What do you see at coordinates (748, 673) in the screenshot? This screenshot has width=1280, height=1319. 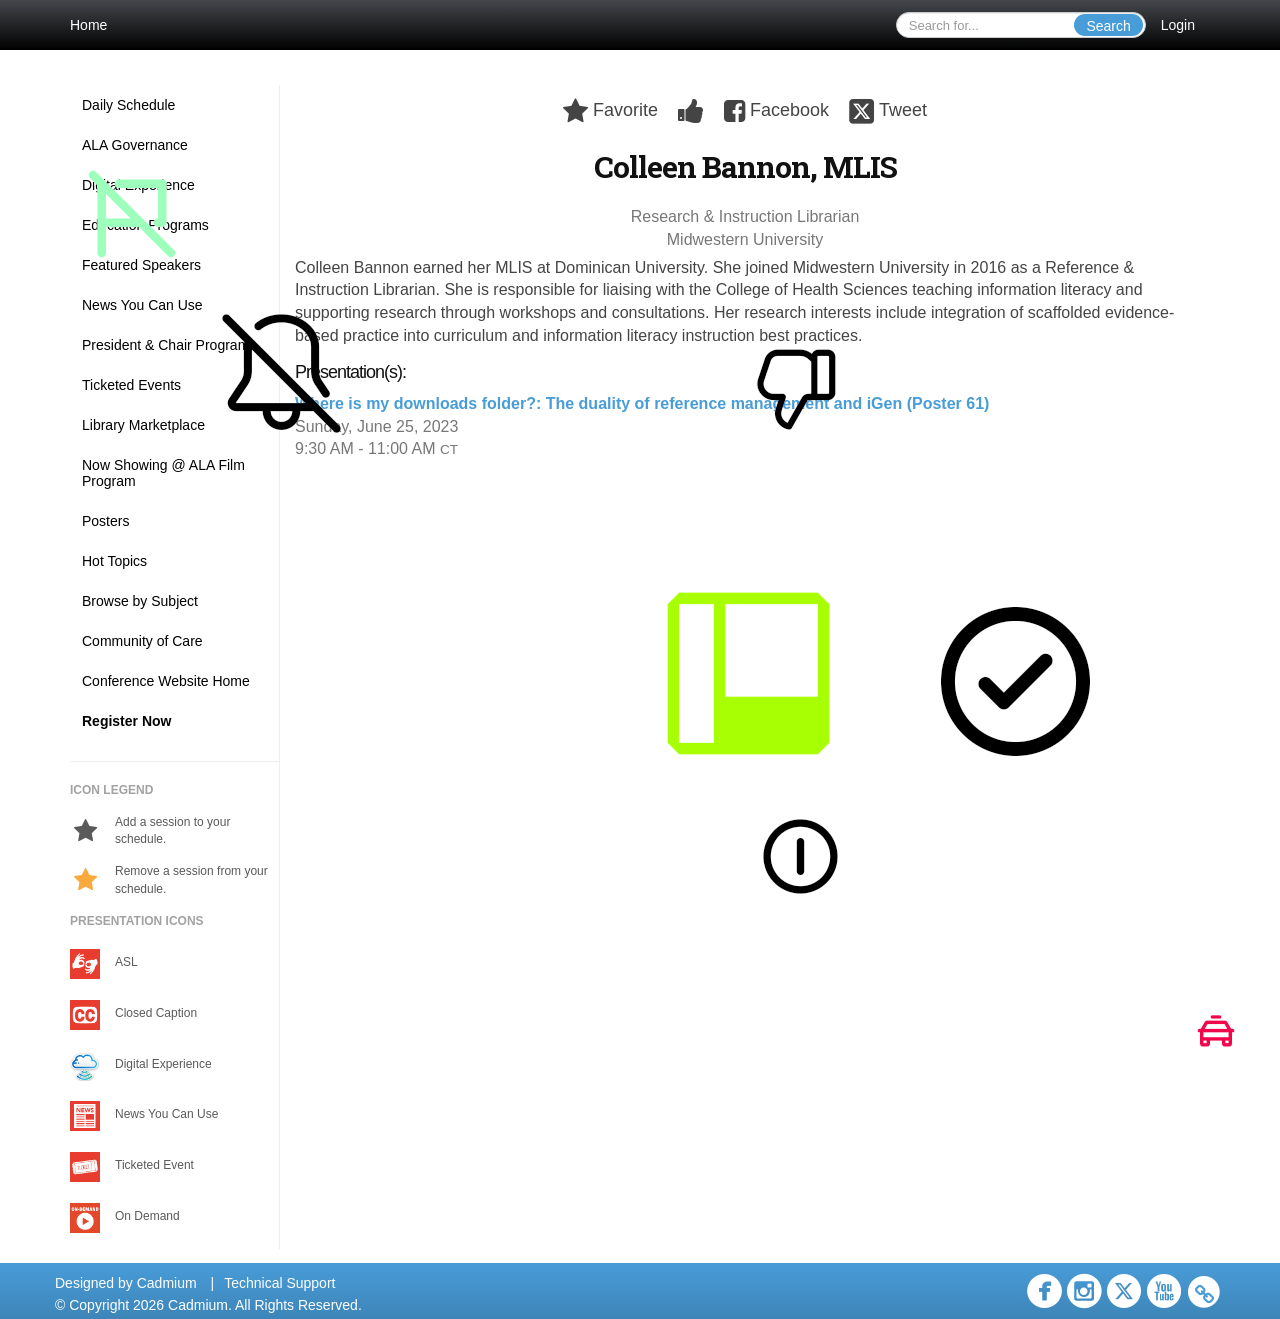 I see `toggle right side panel visibility` at bounding box center [748, 673].